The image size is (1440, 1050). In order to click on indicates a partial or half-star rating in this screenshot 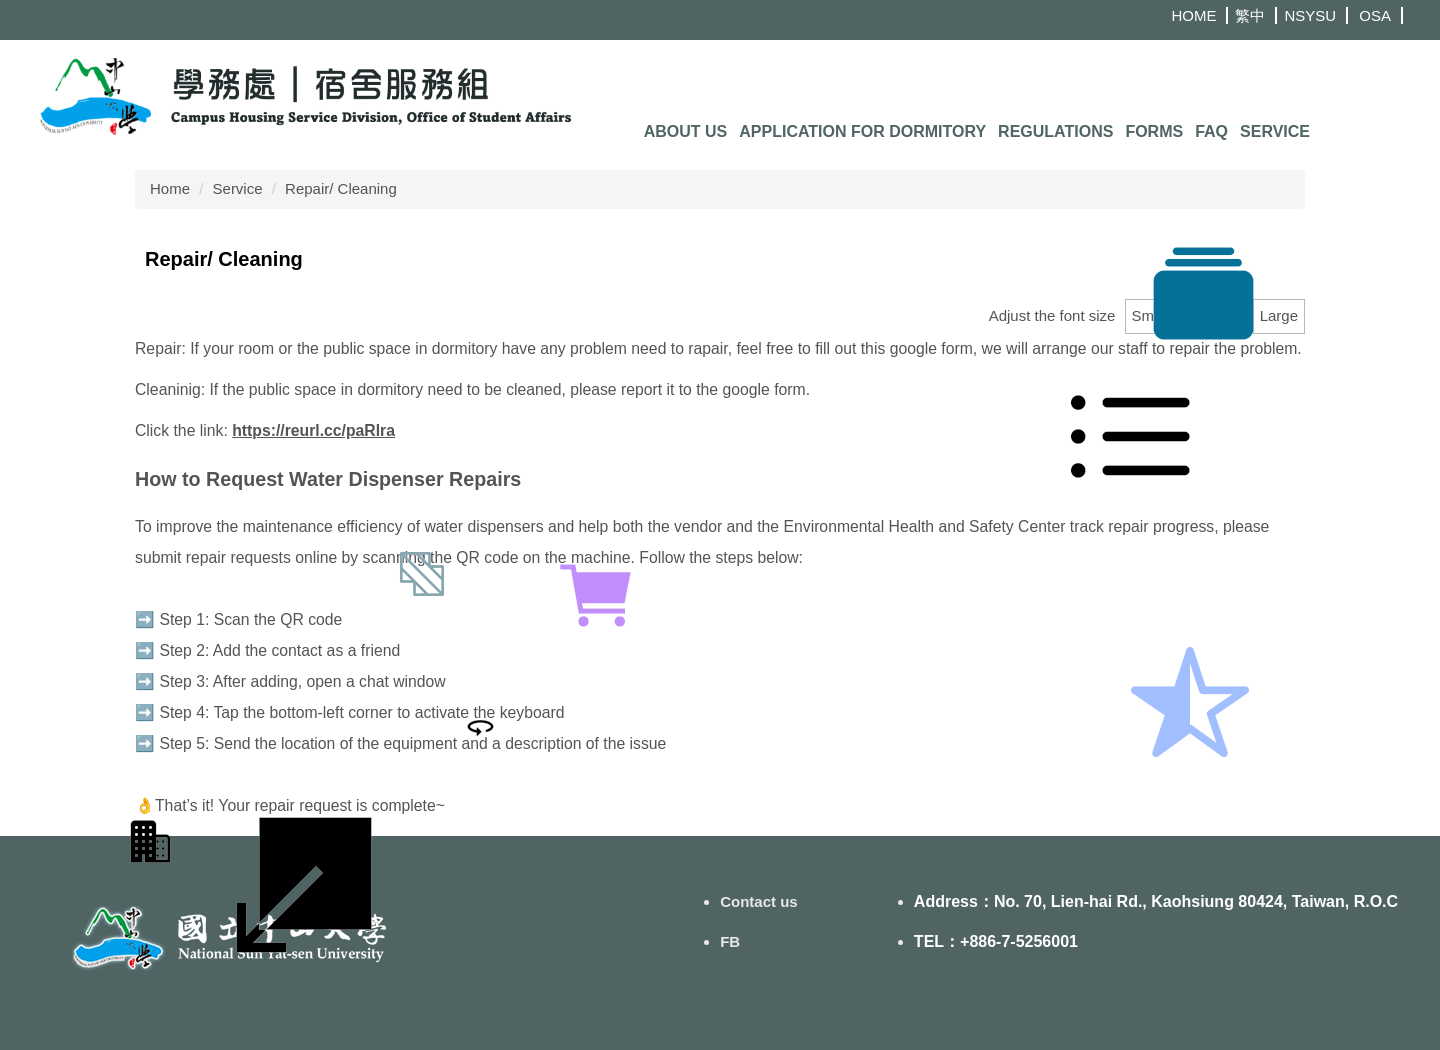, I will do `click(1190, 702)`.